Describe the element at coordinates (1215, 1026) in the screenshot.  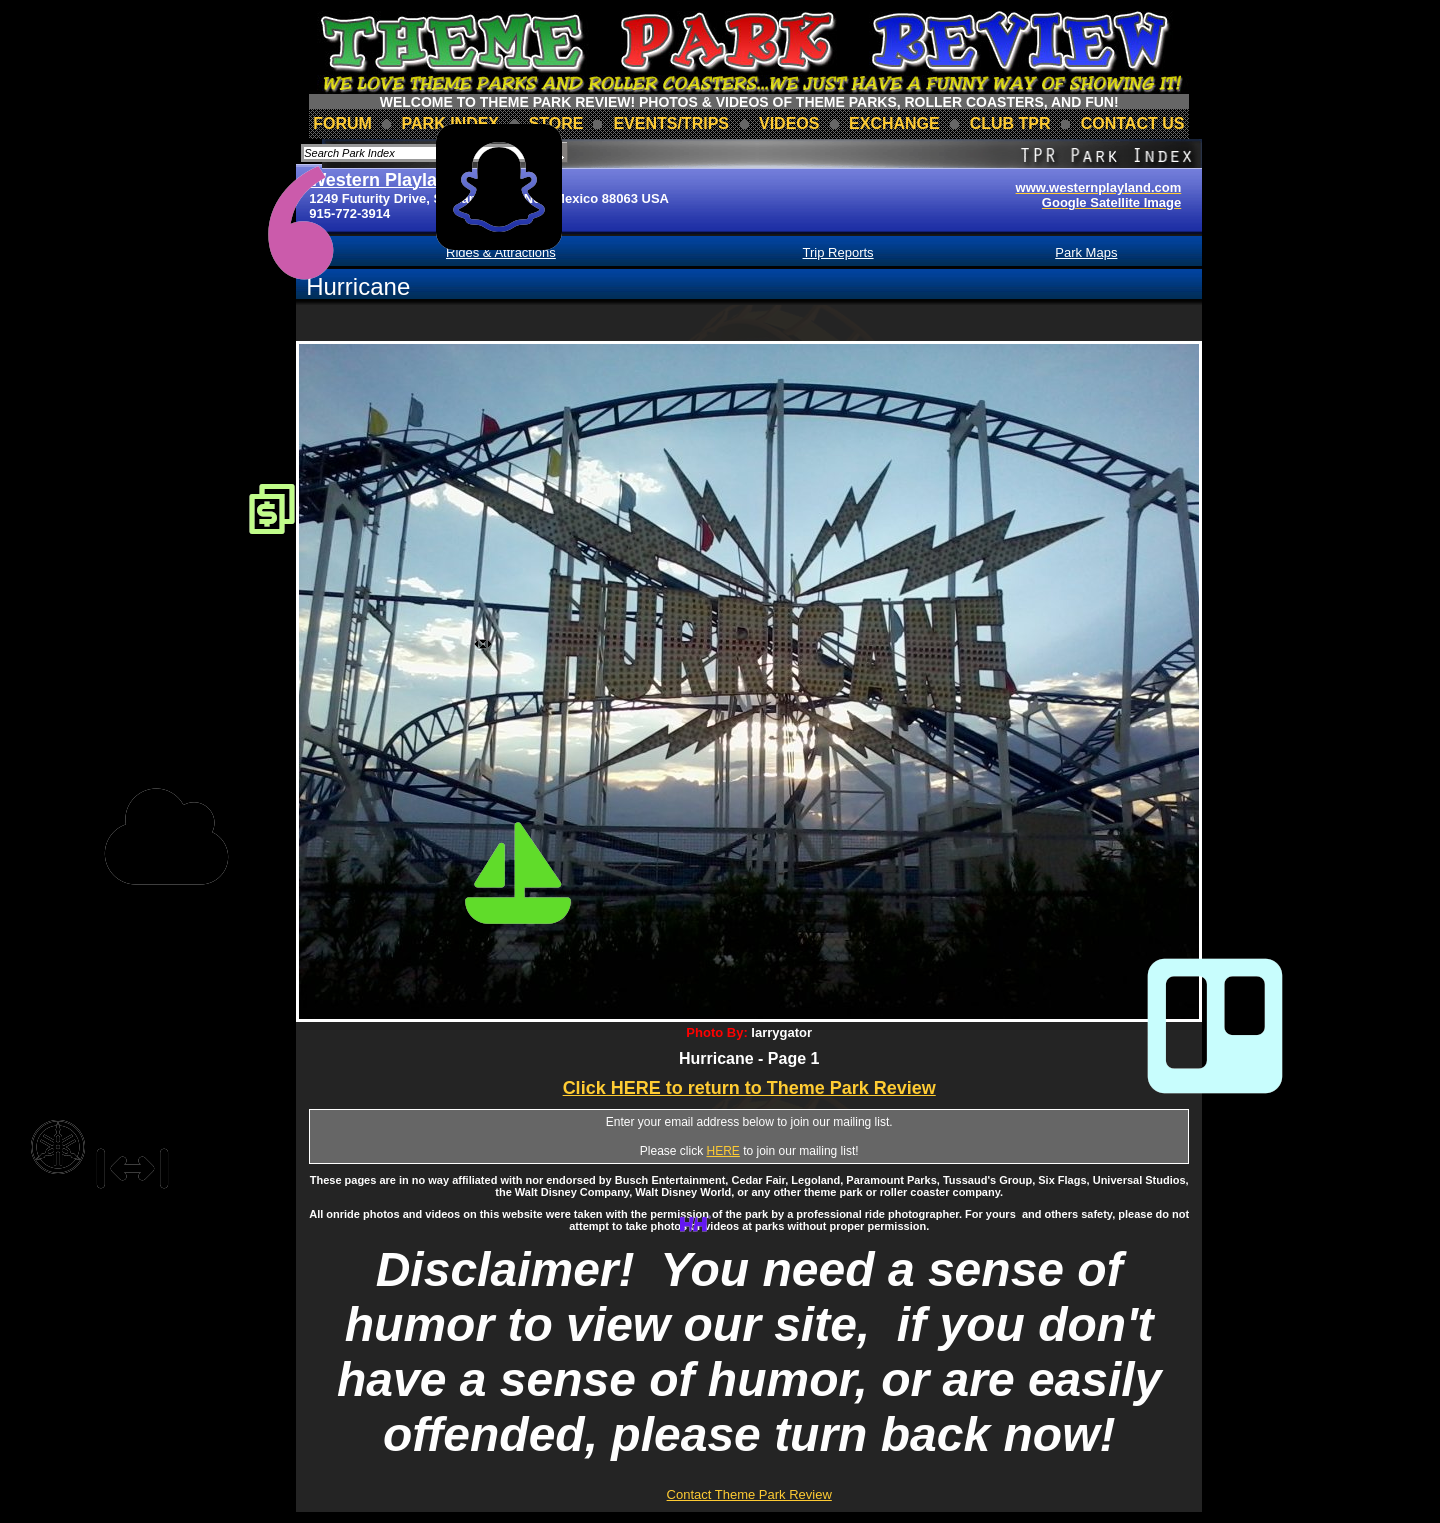
I see `open trello app` at that location.